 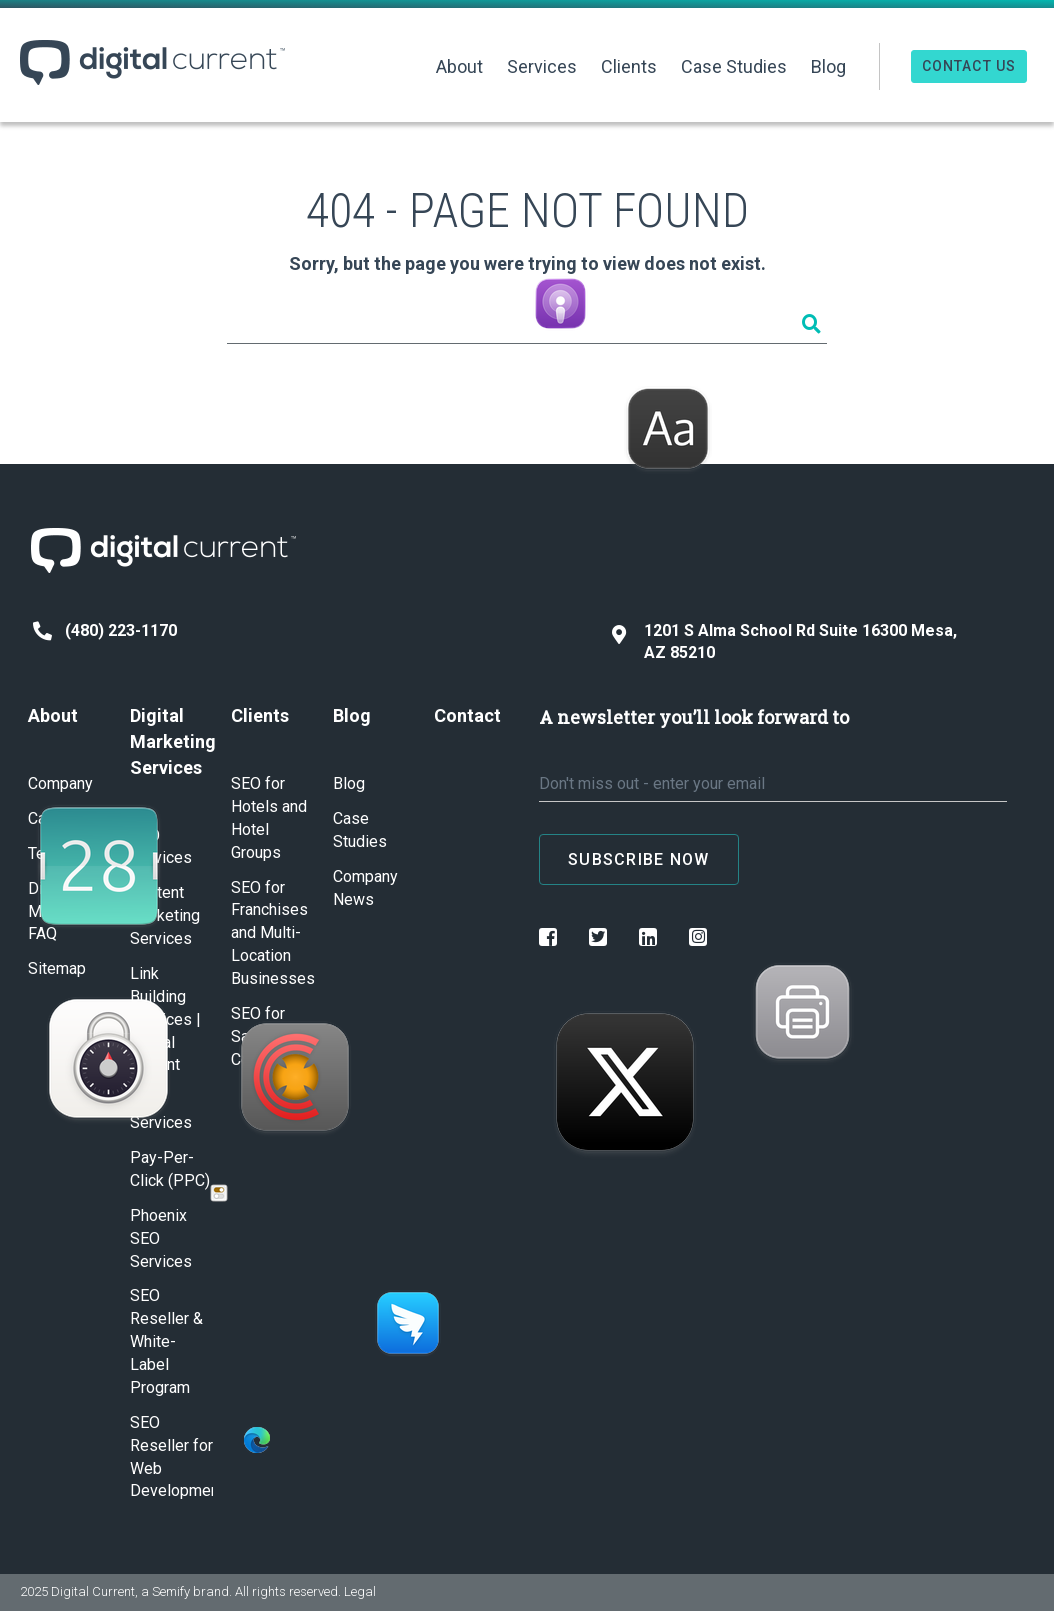 What do you see at coordinates (99, 866) in the screenshot?
I see `open the calendar app` at bounding box center [99, 866].